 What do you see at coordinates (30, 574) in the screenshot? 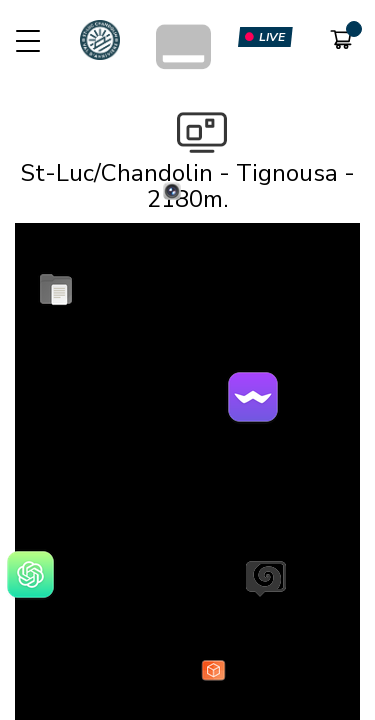
I see `open the OpenAI ChatGPT app` at bounding box center [30, 574].